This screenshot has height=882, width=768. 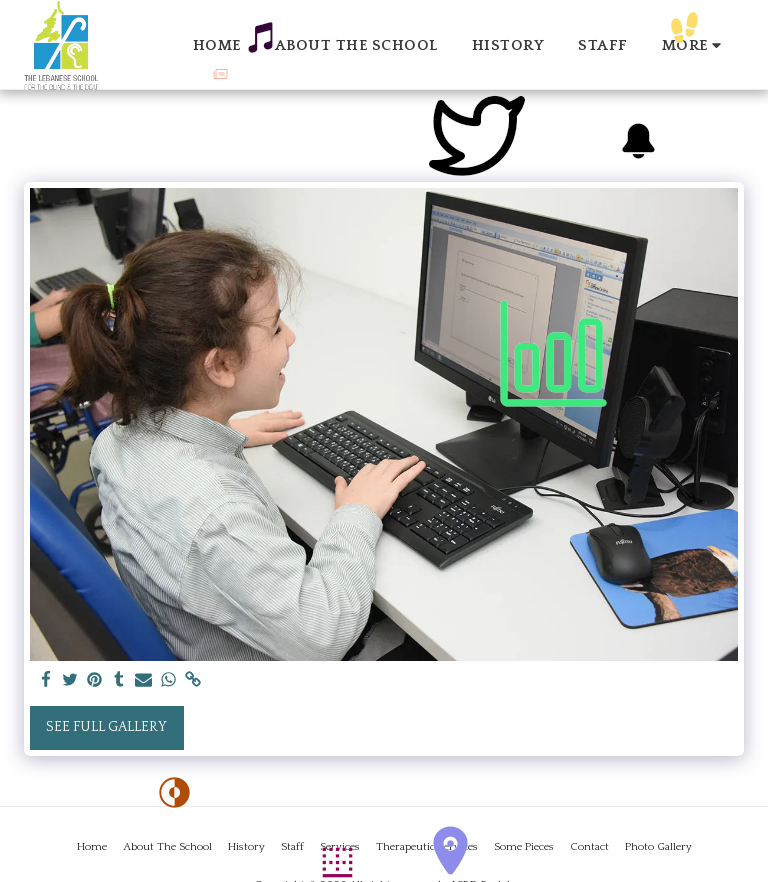 I want to click on open music player or library, so click(x=260, y=37).